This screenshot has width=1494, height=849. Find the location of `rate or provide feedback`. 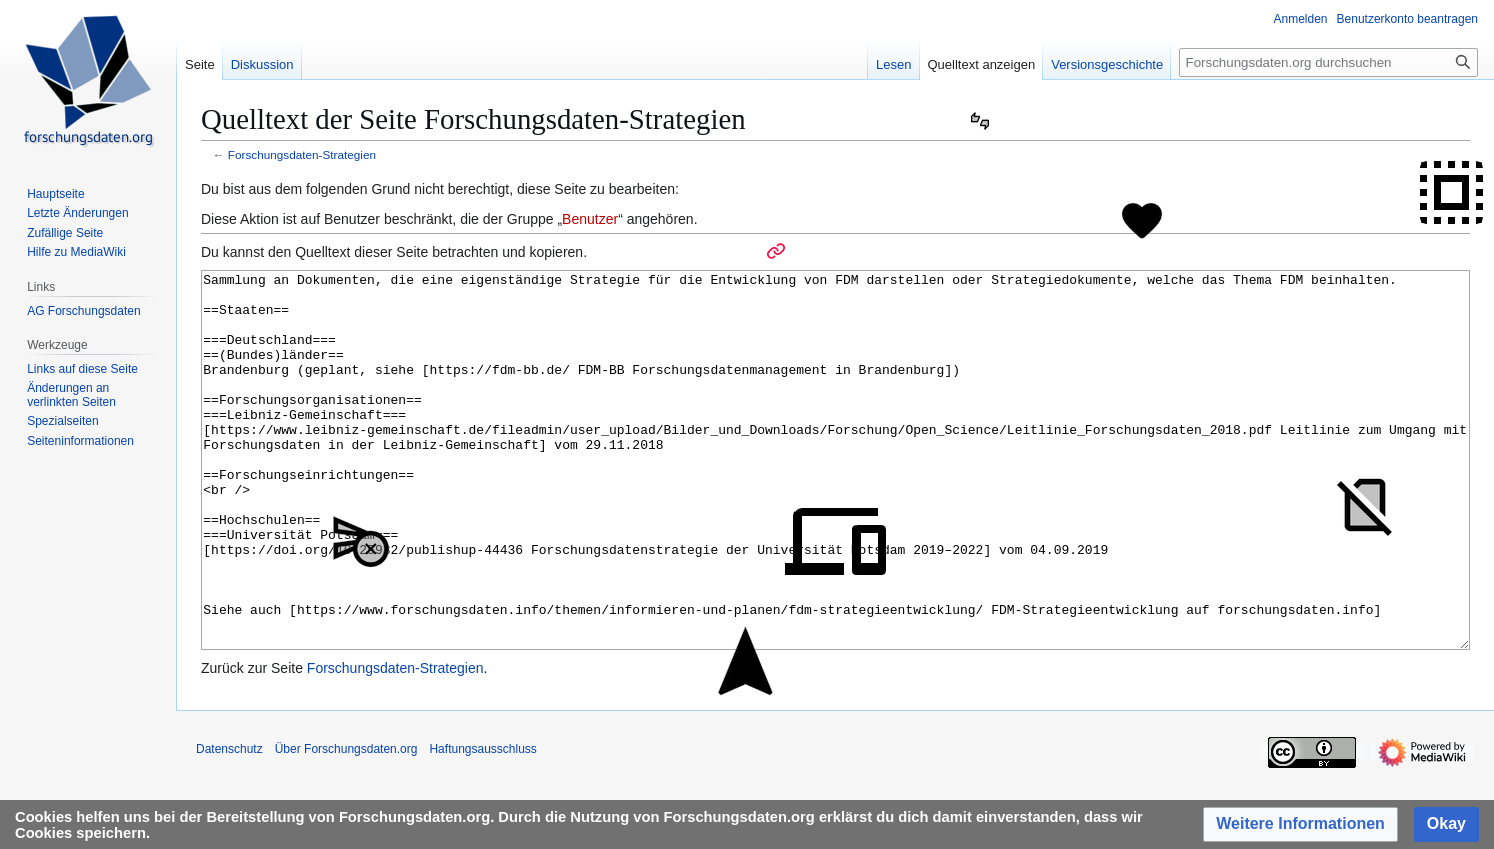

rate or provide feedback is located at coordinates (980, 121).